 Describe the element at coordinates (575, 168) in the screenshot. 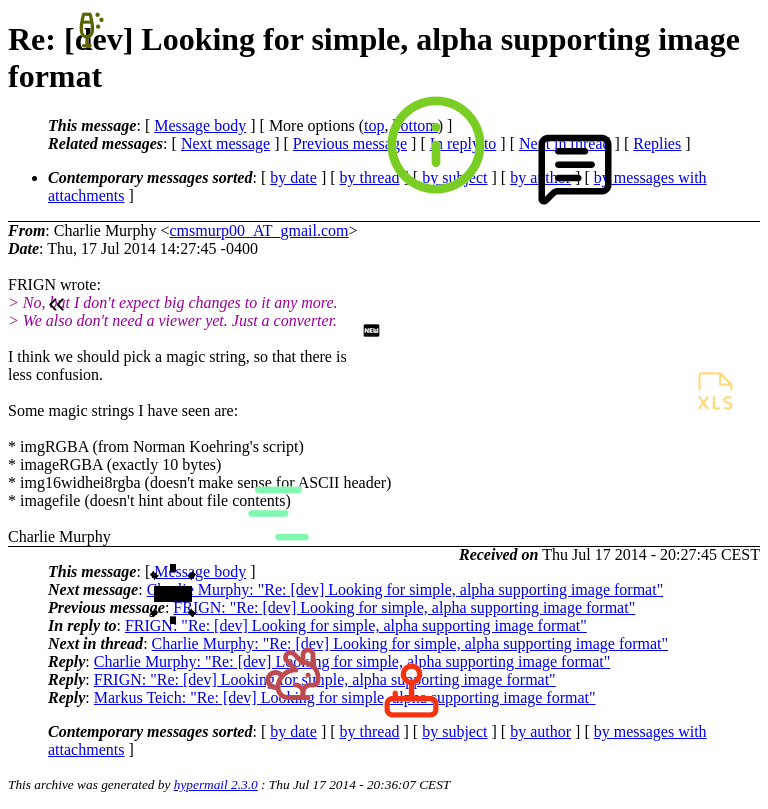

I see `open a chat or messaging feature` at that location.